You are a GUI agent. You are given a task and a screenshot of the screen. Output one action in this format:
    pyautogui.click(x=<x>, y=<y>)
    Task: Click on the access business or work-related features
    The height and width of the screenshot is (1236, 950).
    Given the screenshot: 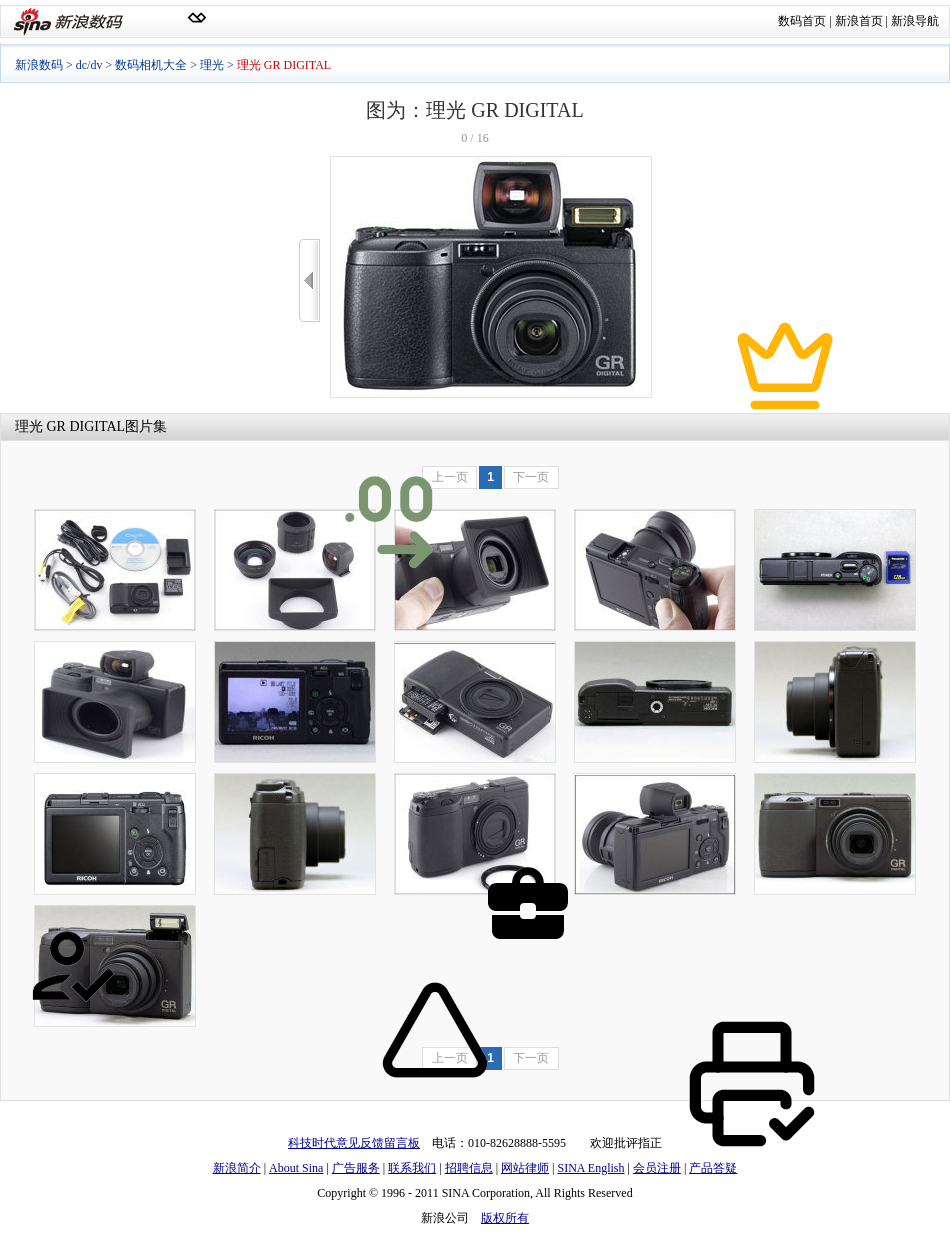 What is the action you would take?
    pyautogui.click(x=528, y=903)
    